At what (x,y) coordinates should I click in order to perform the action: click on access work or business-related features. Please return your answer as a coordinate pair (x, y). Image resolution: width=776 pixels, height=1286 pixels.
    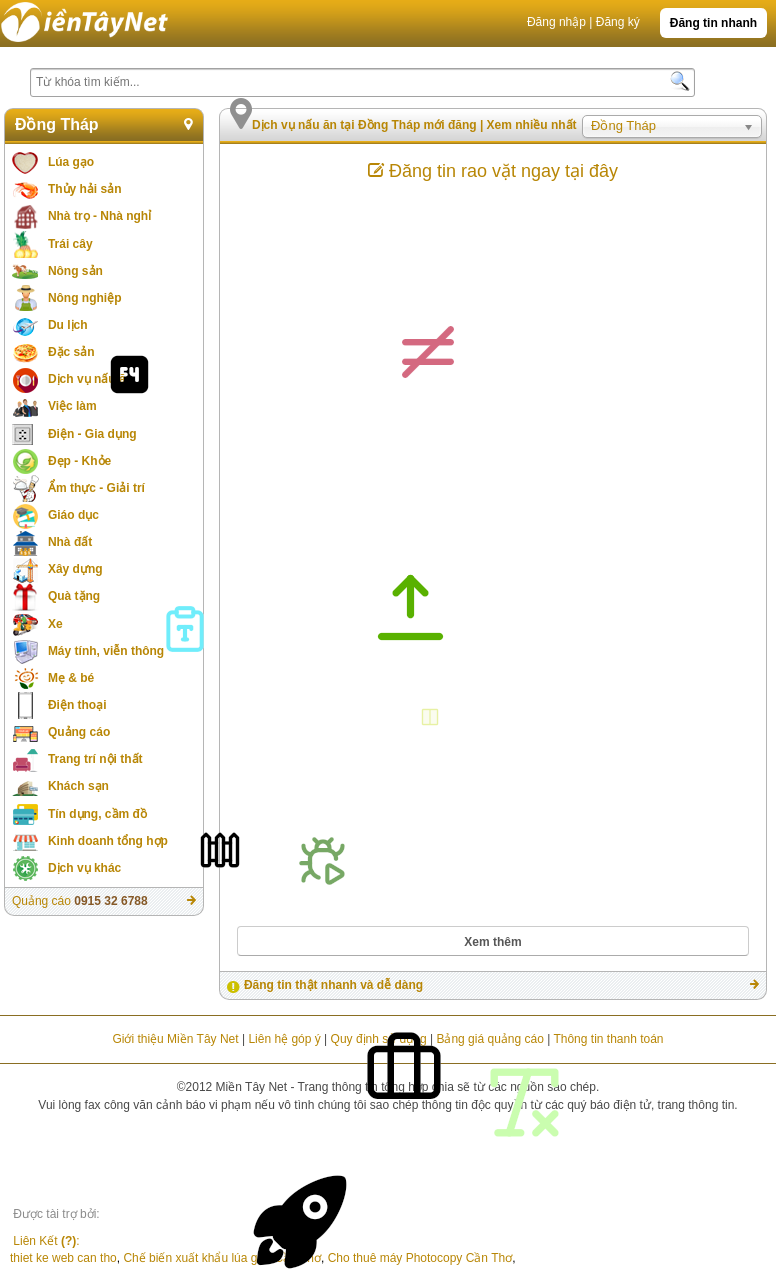
    Looking at the image, I should click on (404, 1069).